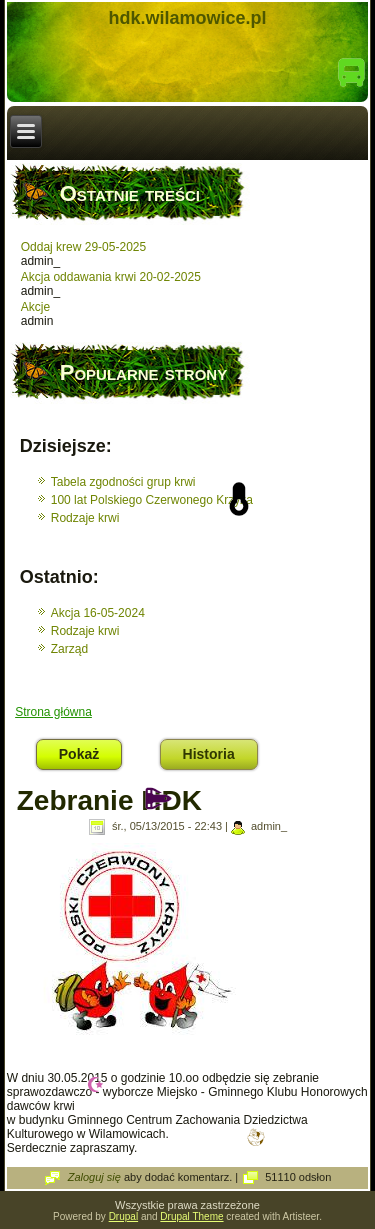 Image resolution: width=375 pixels, height=1229 pixels. Describe the element at coordinates (256, 1137) in the screenshot. I see `the red yeti brand logo` at that location.